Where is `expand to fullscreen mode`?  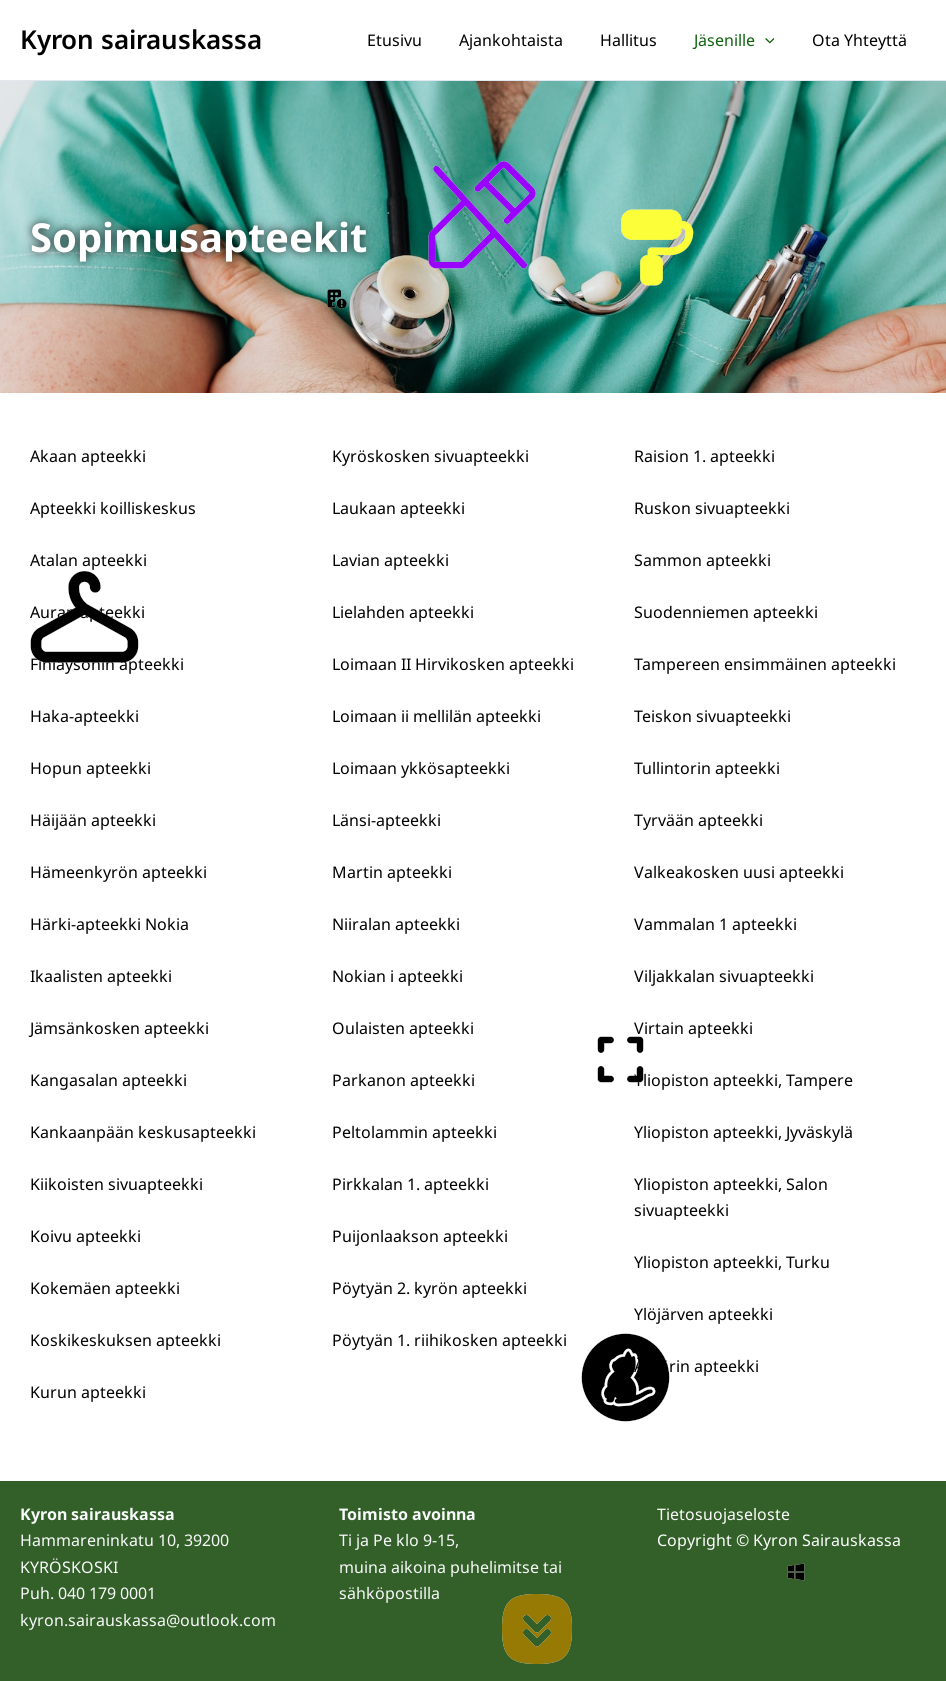
expand to fullscreen mode is located at coordinates (620, 1059).